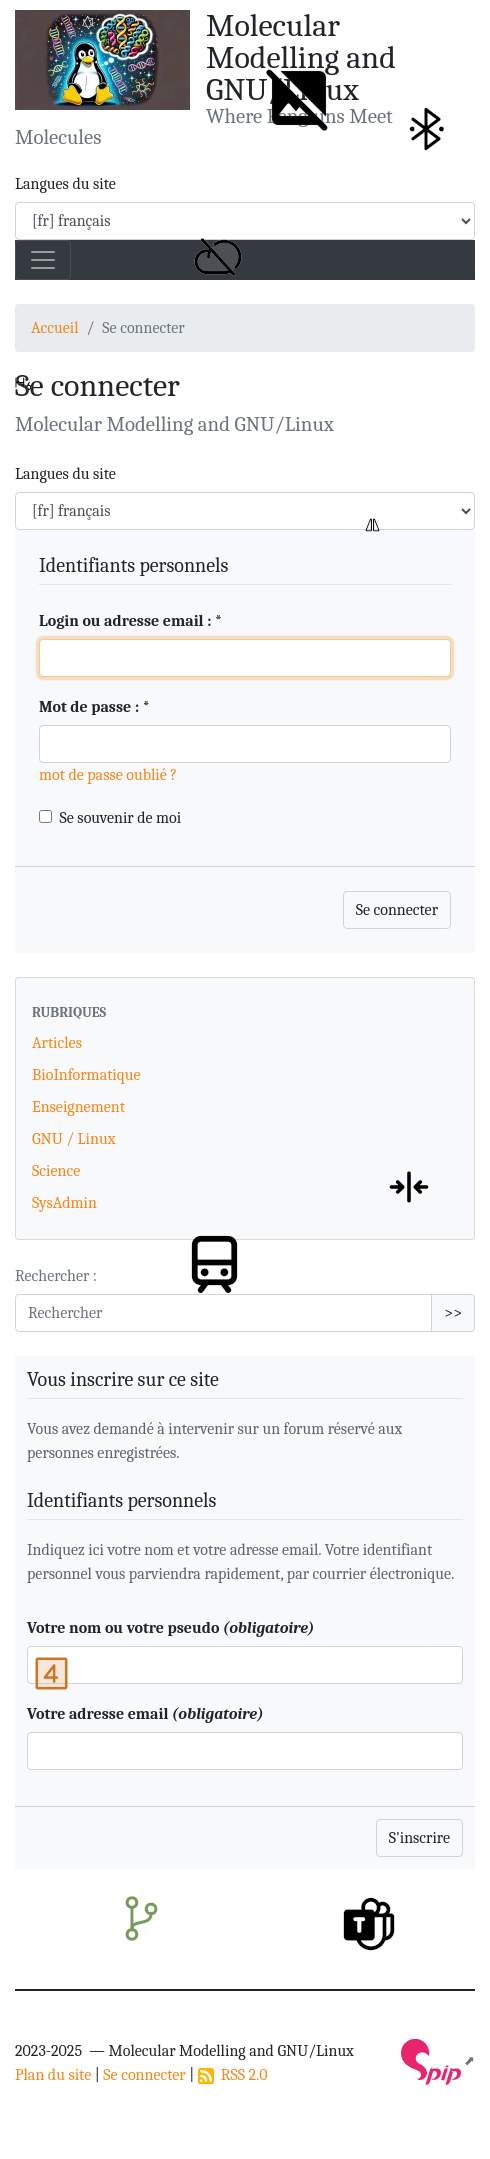 This screenshot has height=2159, width=490. What do you see at coordinates (22, 383) in the screenshot?
I see `format text as heading level 6` at bounding box center [22, 383].